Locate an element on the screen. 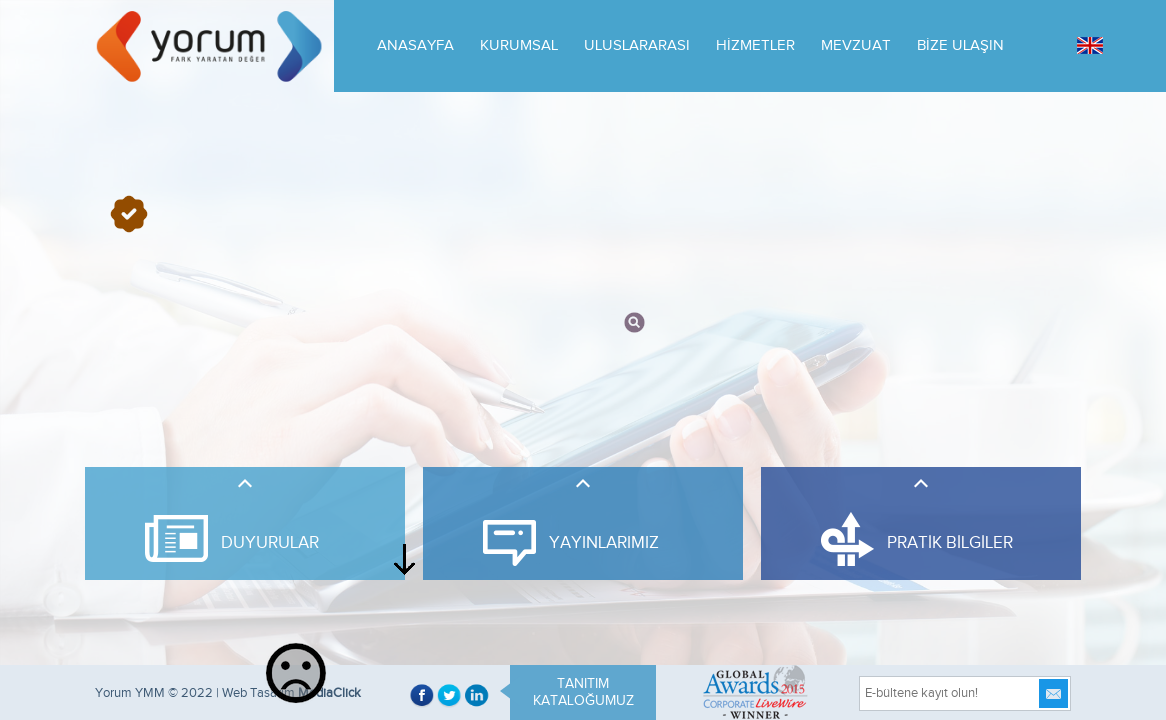 The width and height of the screenshot is (1166, 720). rate your experience as negative is located at coordinates (296, 673).